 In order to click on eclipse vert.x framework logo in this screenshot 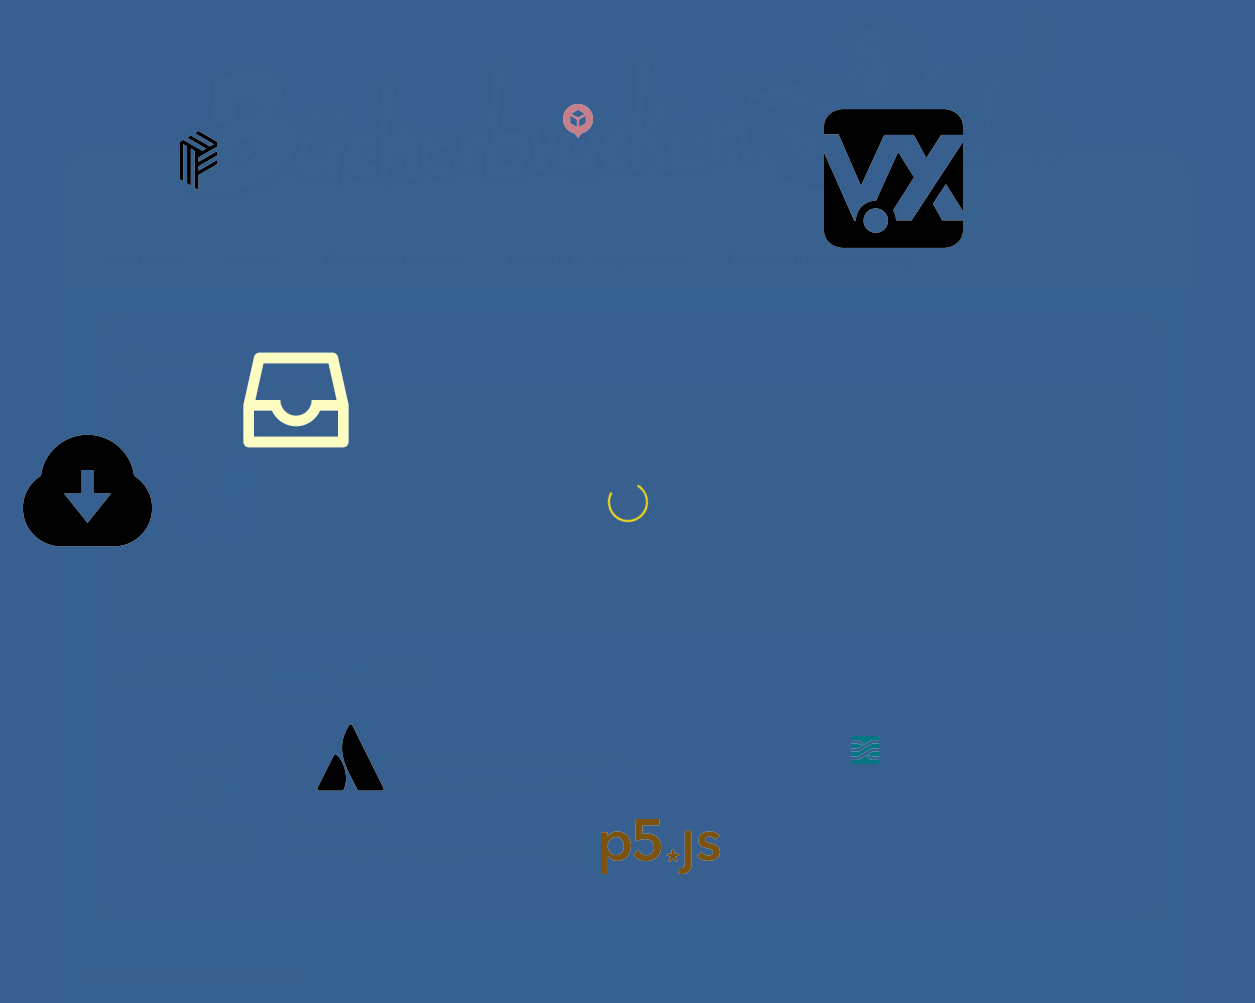, I will do `click(893, 178)`.